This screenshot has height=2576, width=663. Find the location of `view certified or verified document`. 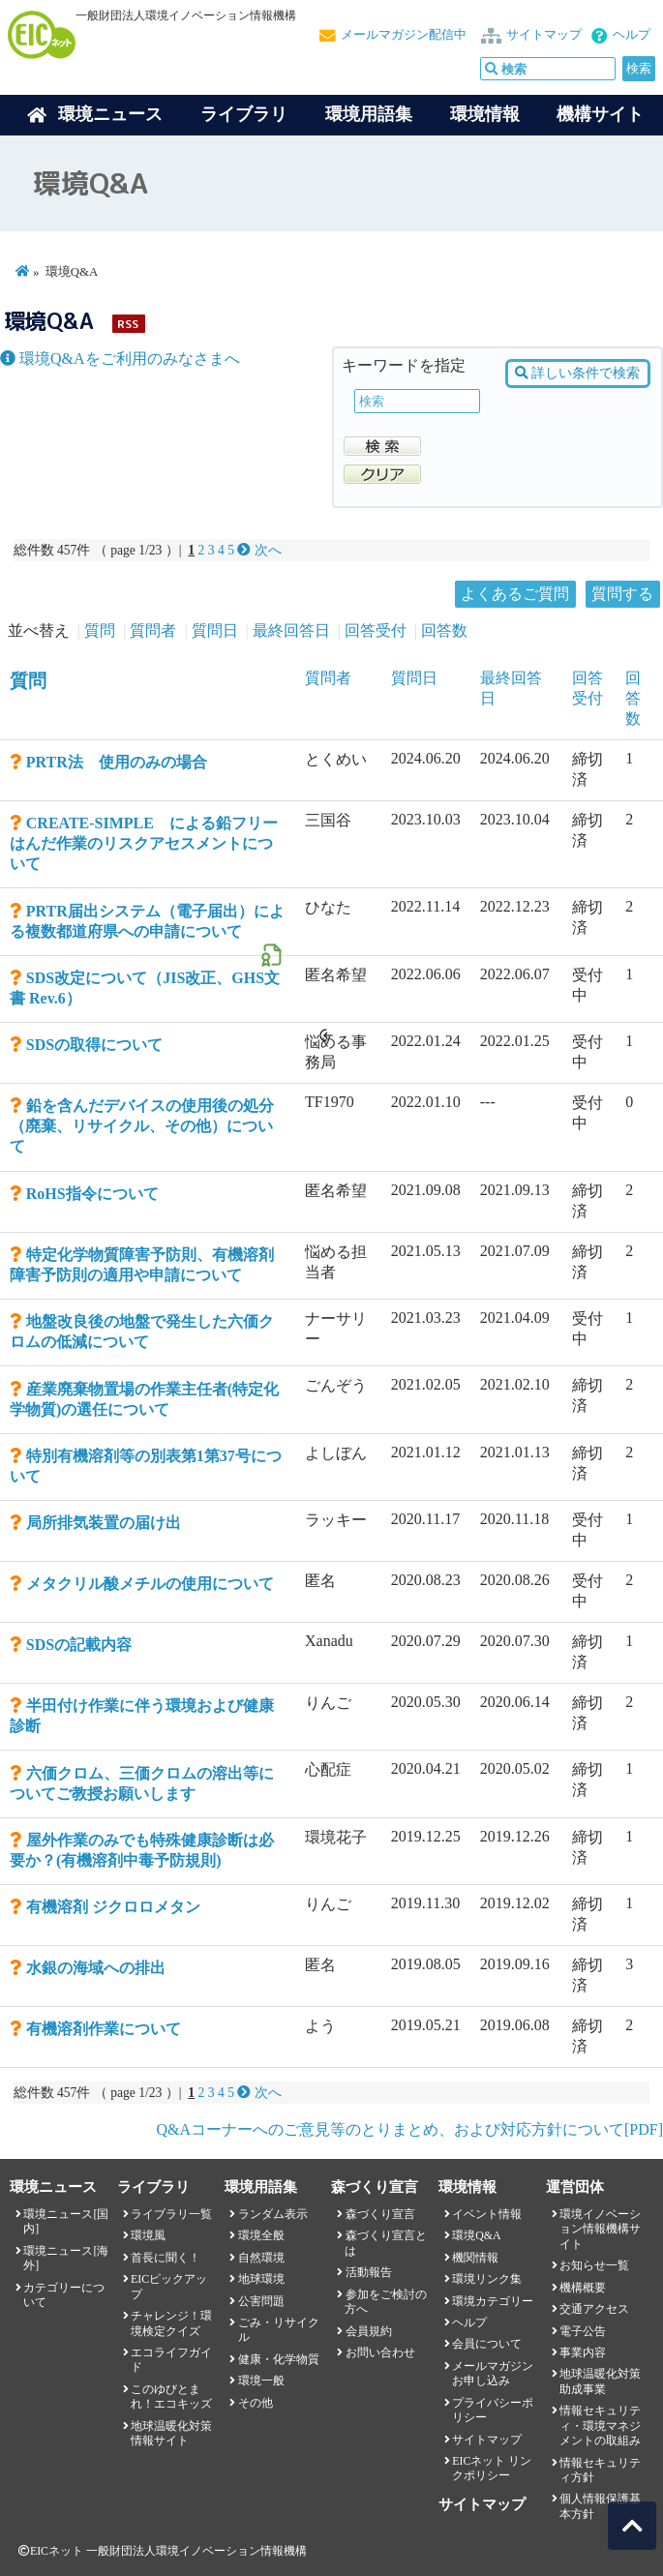

view certified or verified document is located at coordinates (272, 954).